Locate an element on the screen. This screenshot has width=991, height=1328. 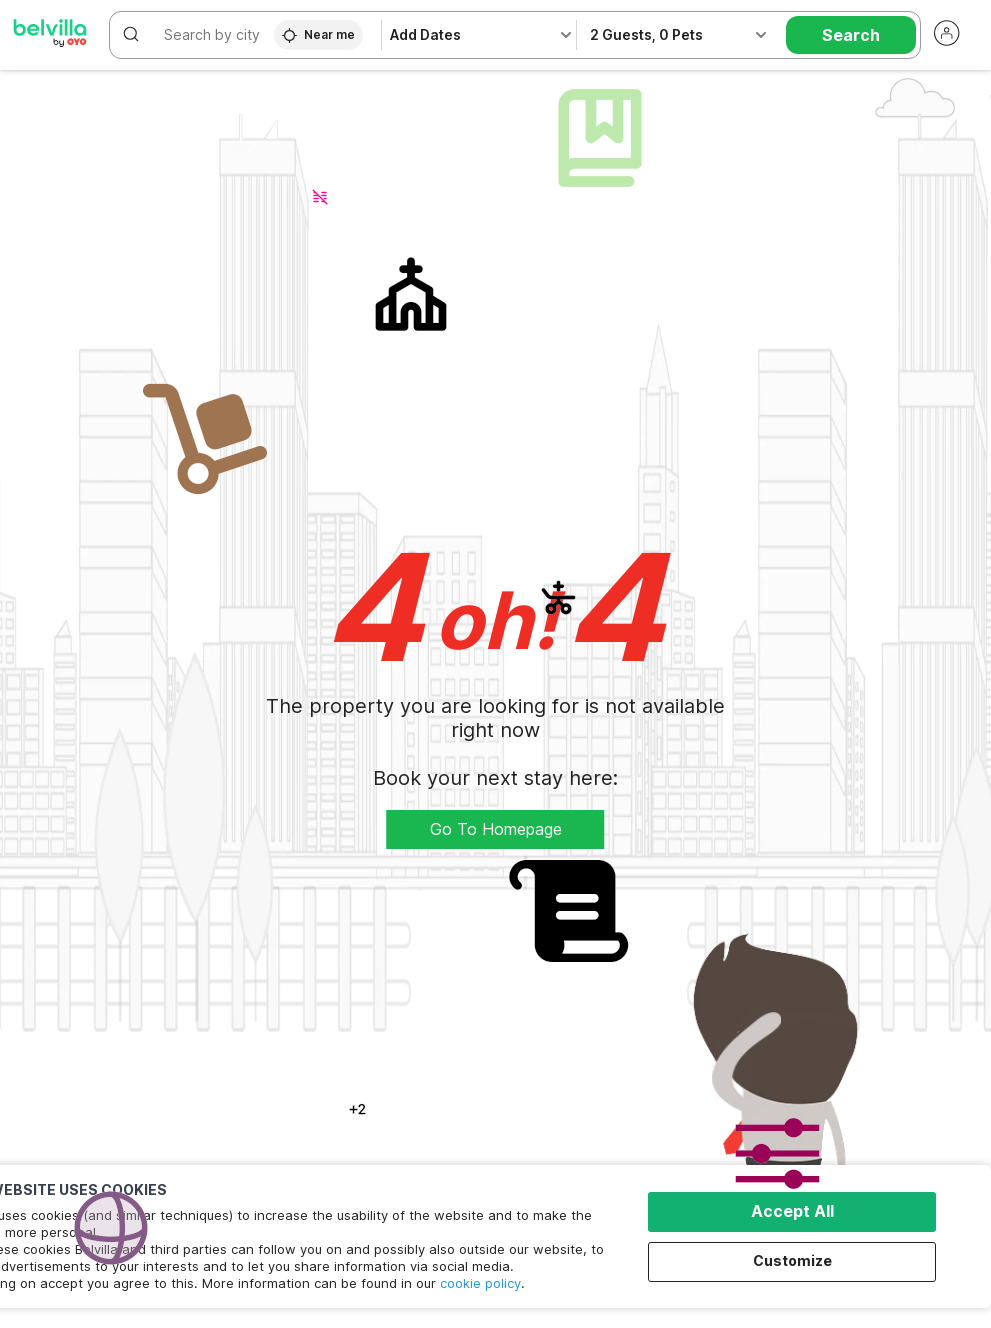
disable column view is located at coordinates (320, 197).